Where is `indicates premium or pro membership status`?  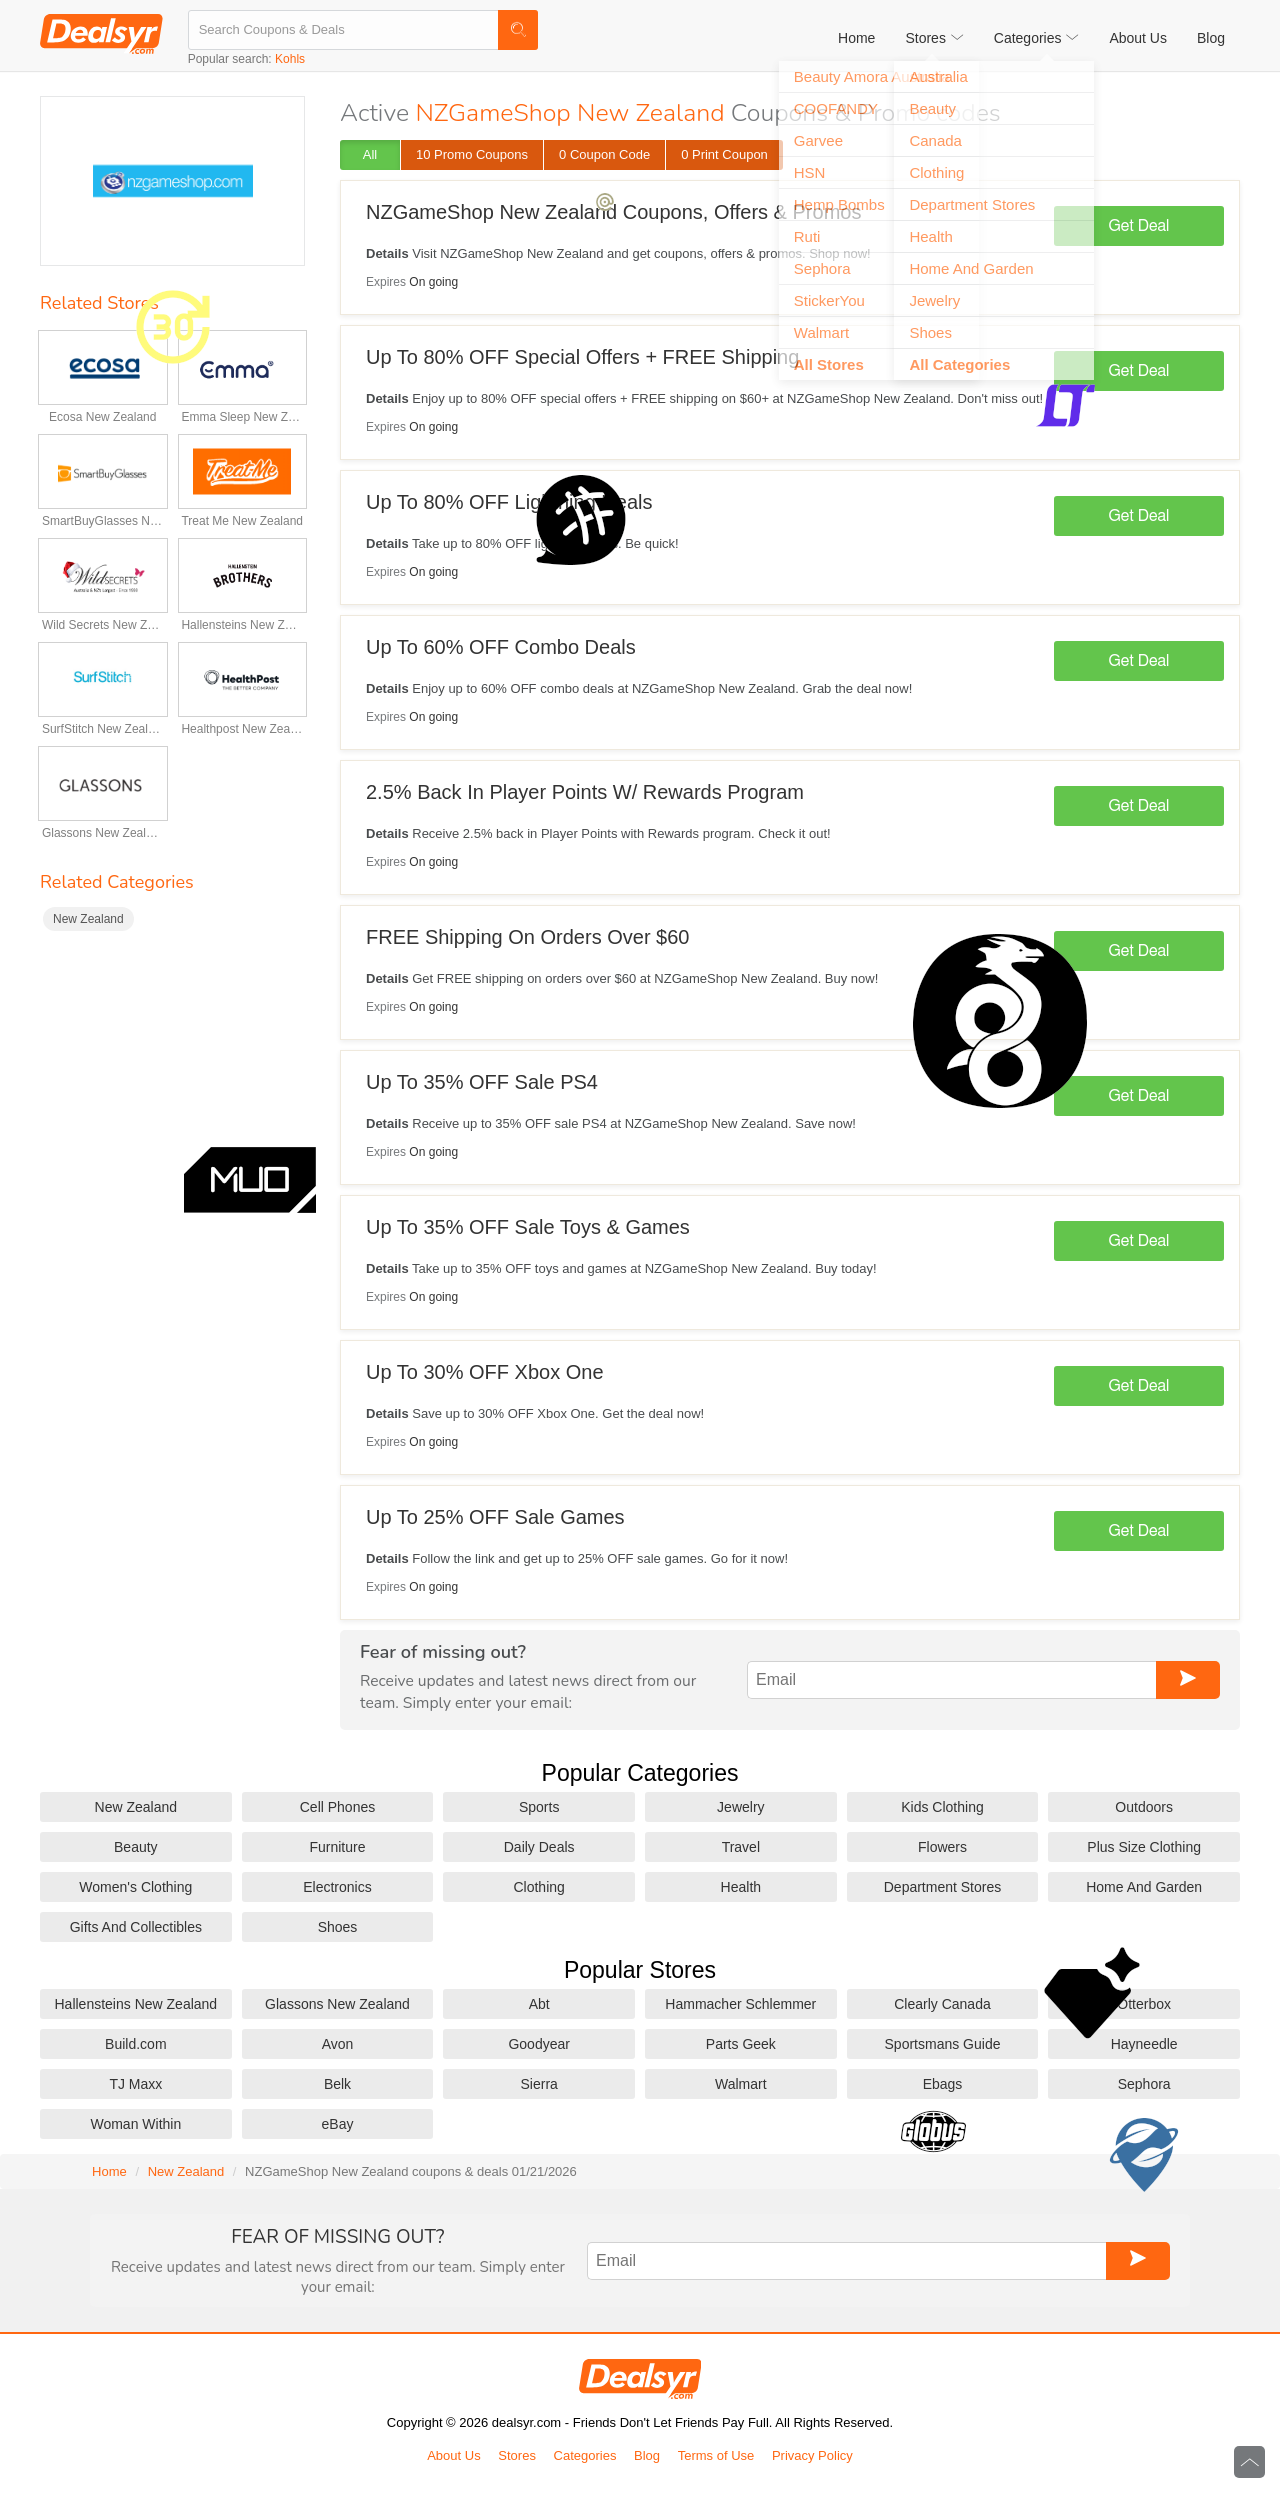
indicates premium or pro membership status is located at coordinates (1092, 1995).